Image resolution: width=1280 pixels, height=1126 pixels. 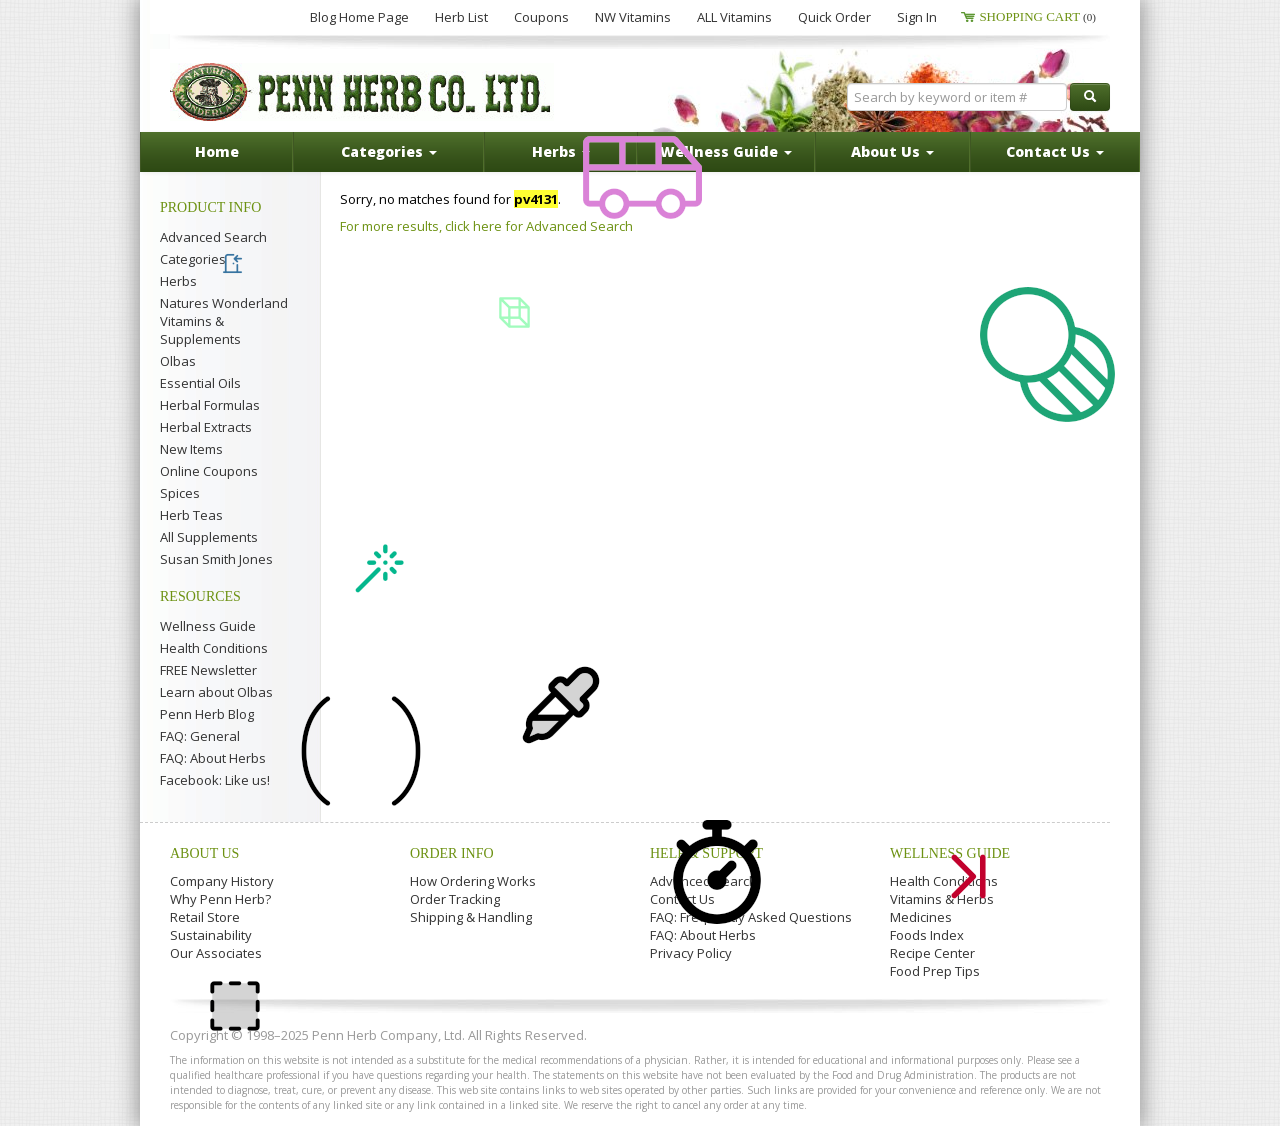 I want to click on subtract or remove a shape from selection, so click(x=1047, y=354).